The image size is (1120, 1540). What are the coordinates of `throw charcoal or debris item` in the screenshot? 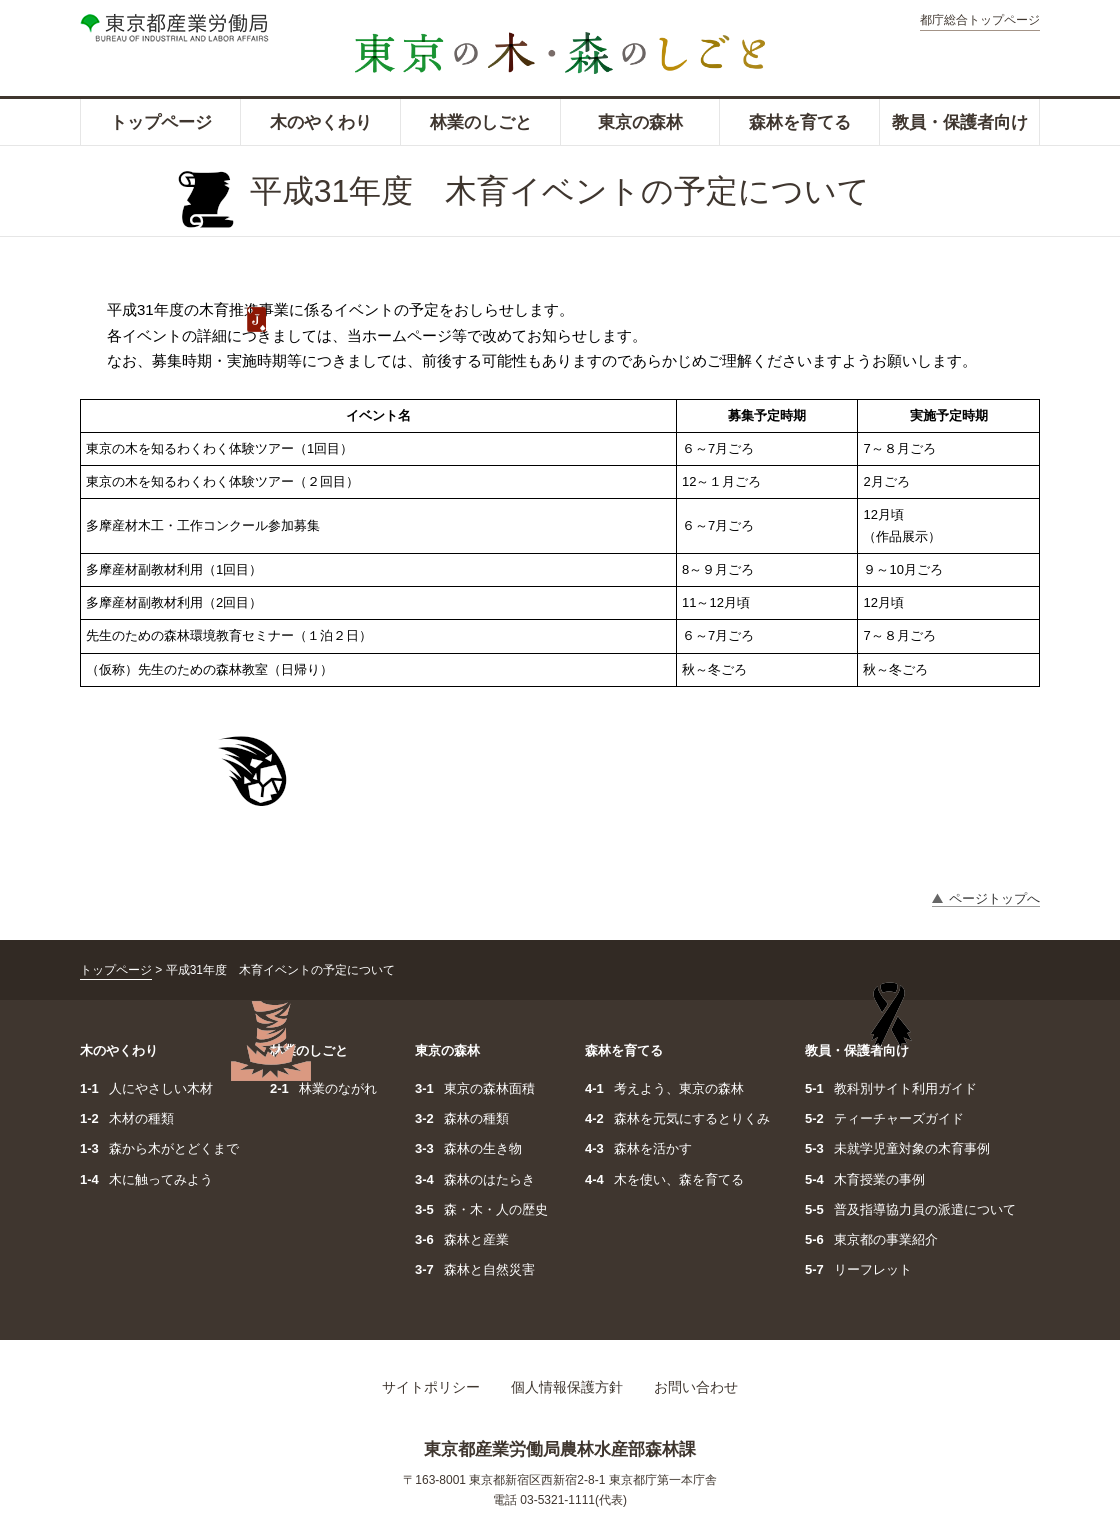 It's located at (252, 771).